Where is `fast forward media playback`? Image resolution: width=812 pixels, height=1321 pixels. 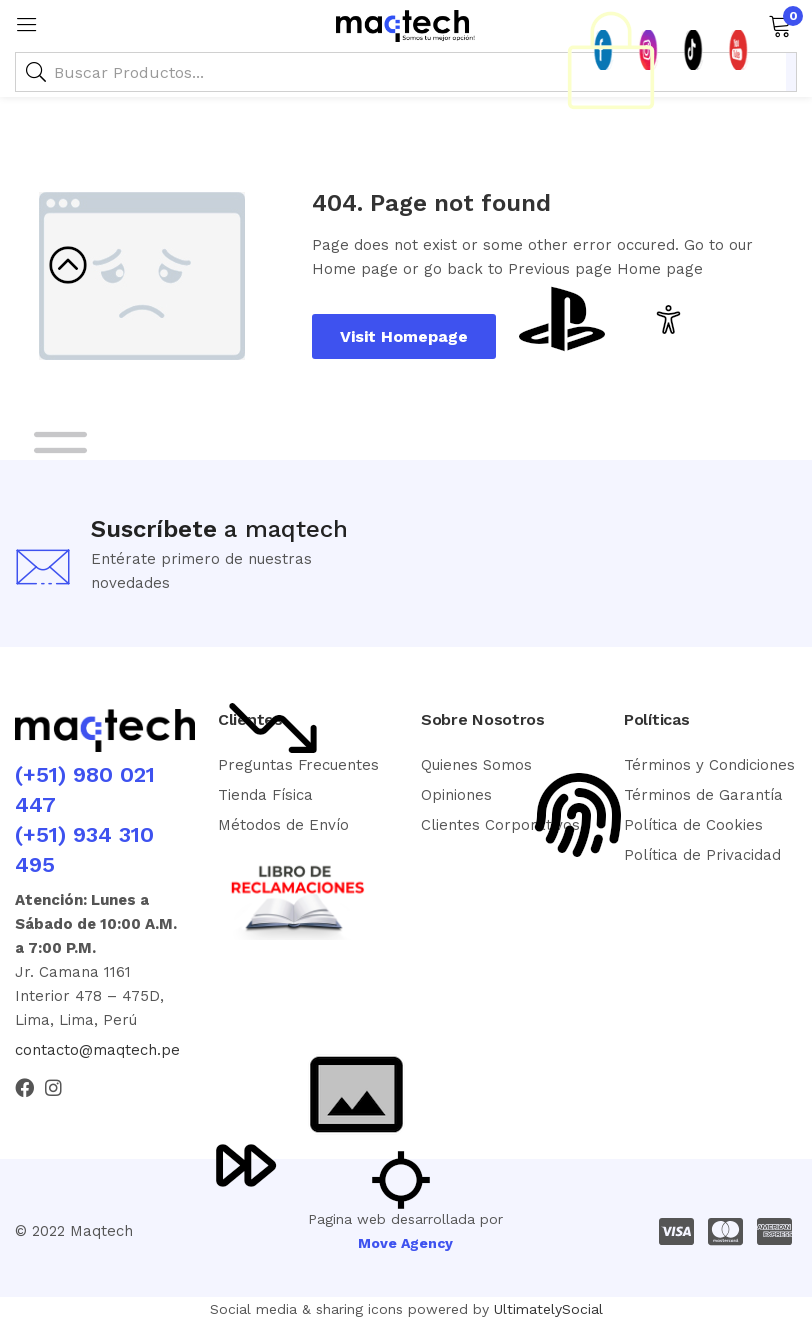 fast forward media playback is located at coordinates (242, 1165).